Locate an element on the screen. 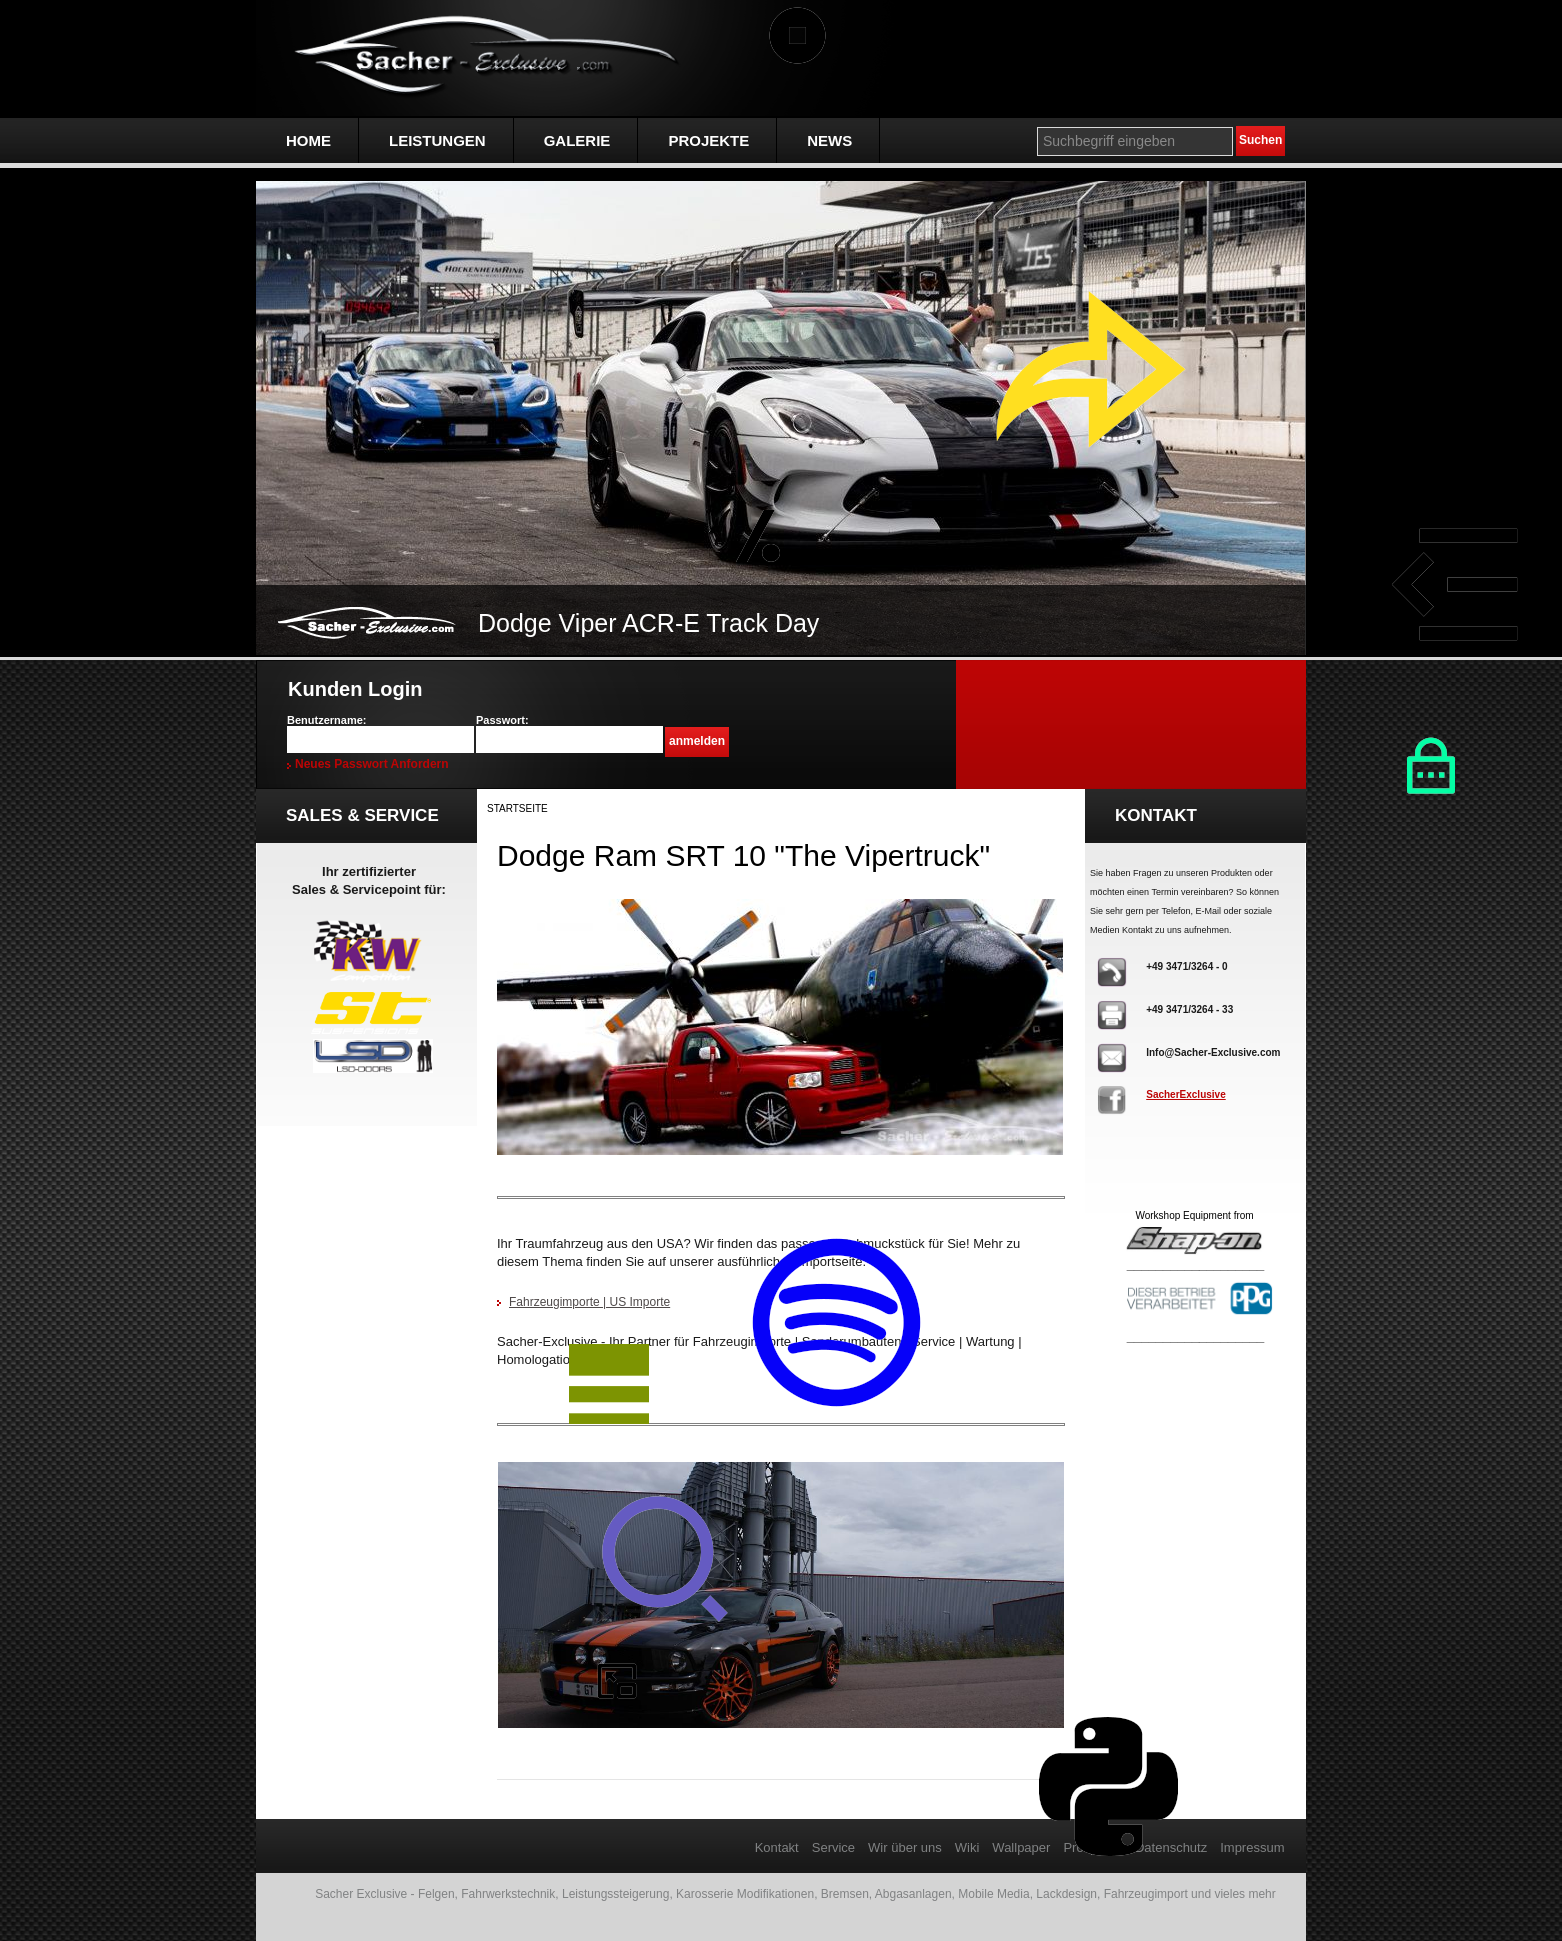  python programming language logo is located at coordinates (1108, 1786).